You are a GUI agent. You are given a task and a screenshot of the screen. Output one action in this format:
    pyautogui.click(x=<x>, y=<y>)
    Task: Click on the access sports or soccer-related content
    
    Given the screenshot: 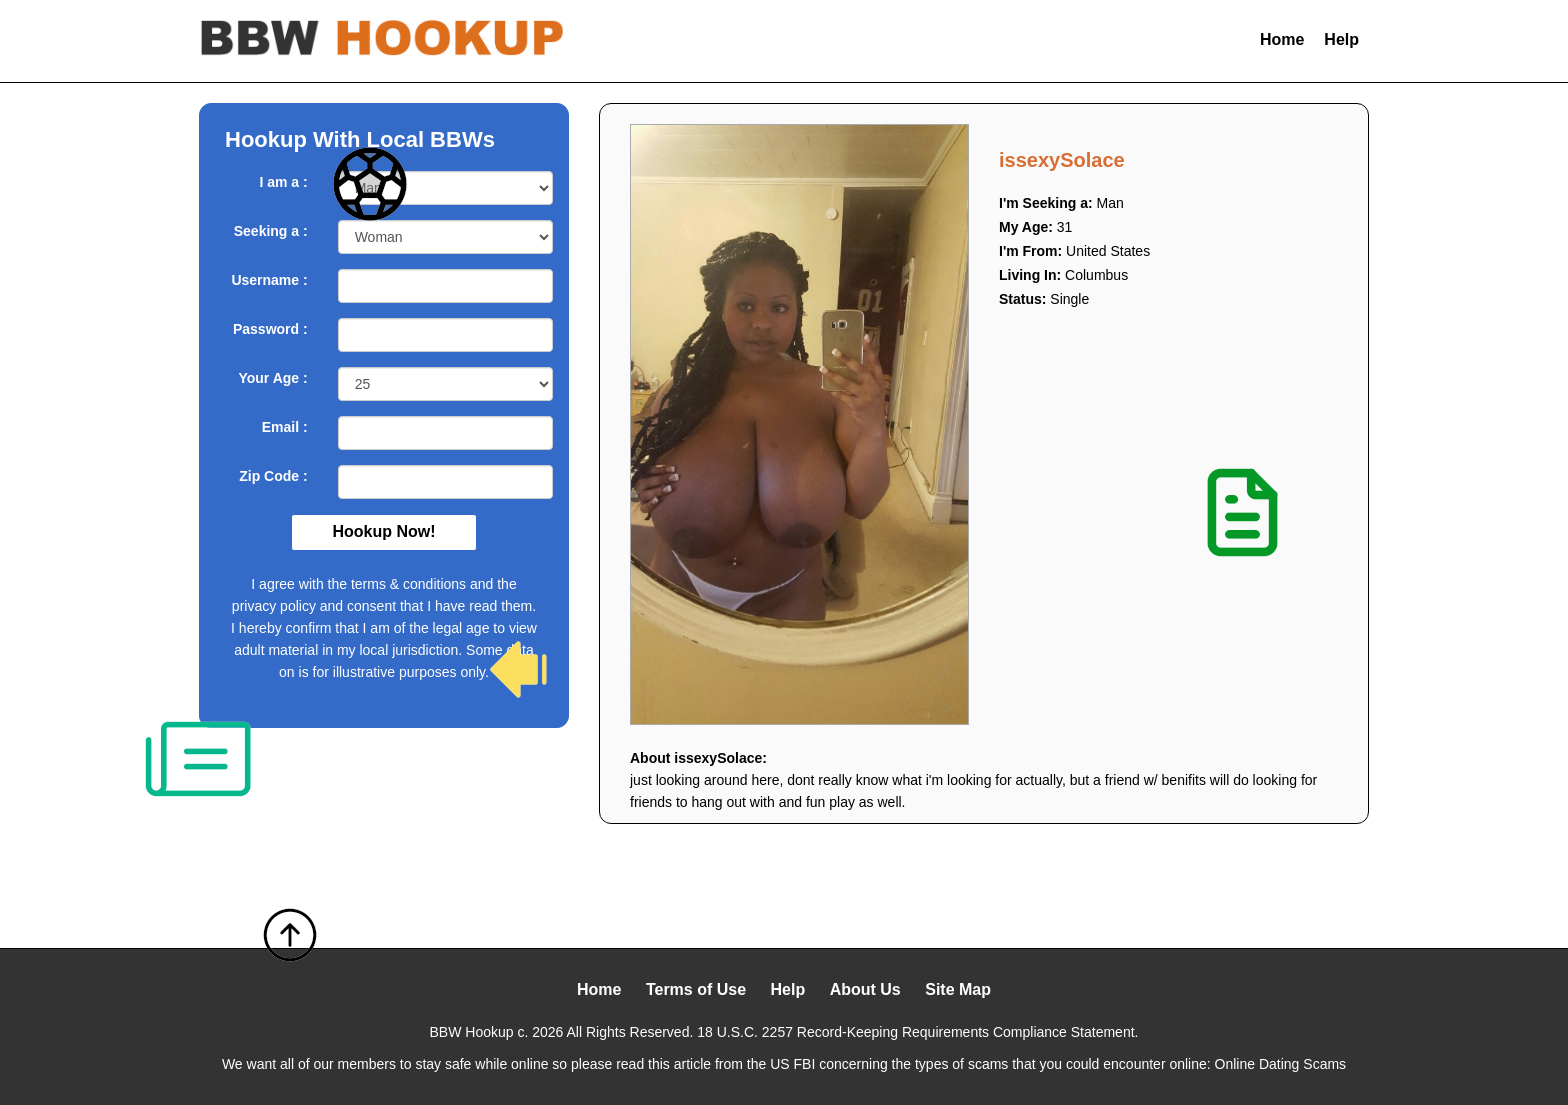 What is the action you would take?
    pyautogui.click(x=370, y=184)
    